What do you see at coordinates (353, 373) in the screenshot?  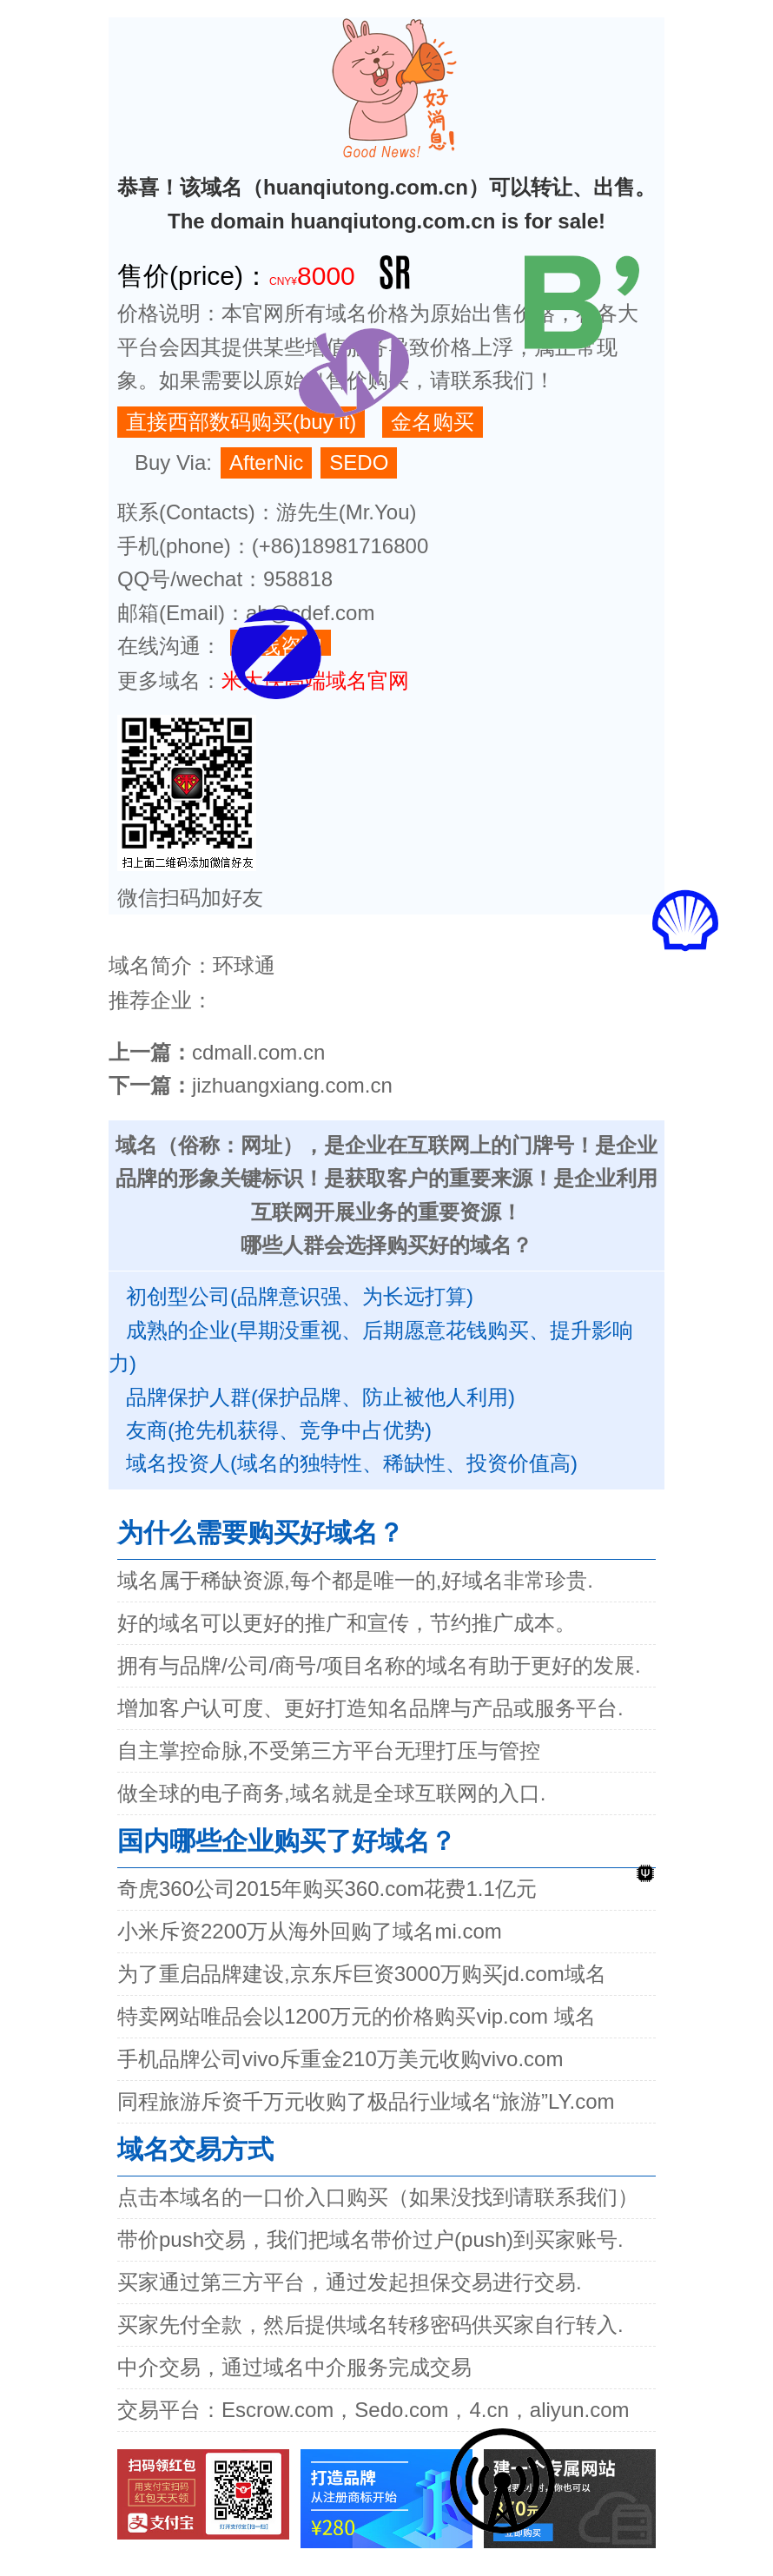 I see `visit weasyl artist community website` at bounding box center [353, 373].